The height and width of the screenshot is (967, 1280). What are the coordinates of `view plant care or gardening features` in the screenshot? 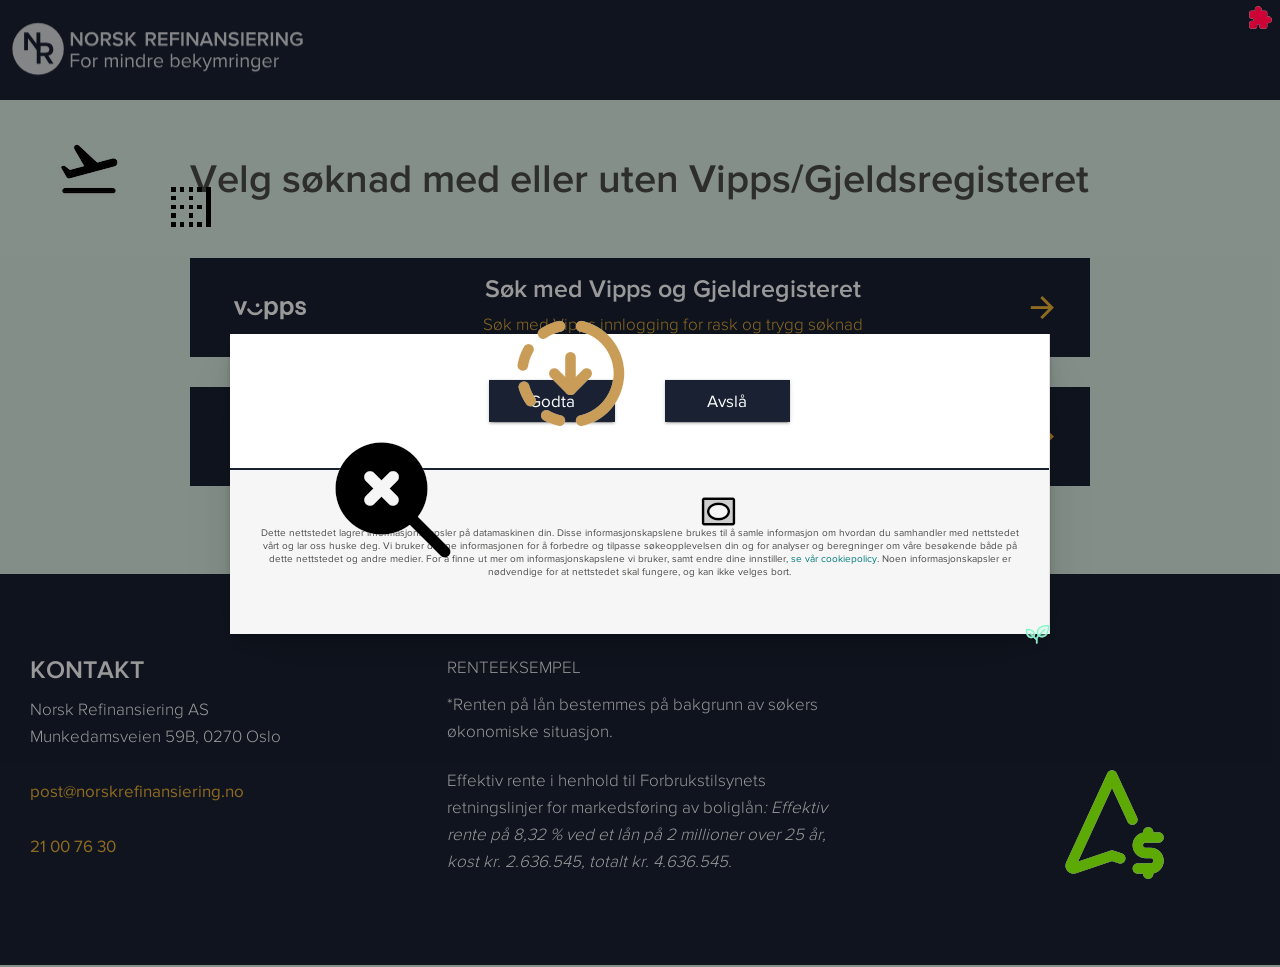 It's located at (1037, 633).